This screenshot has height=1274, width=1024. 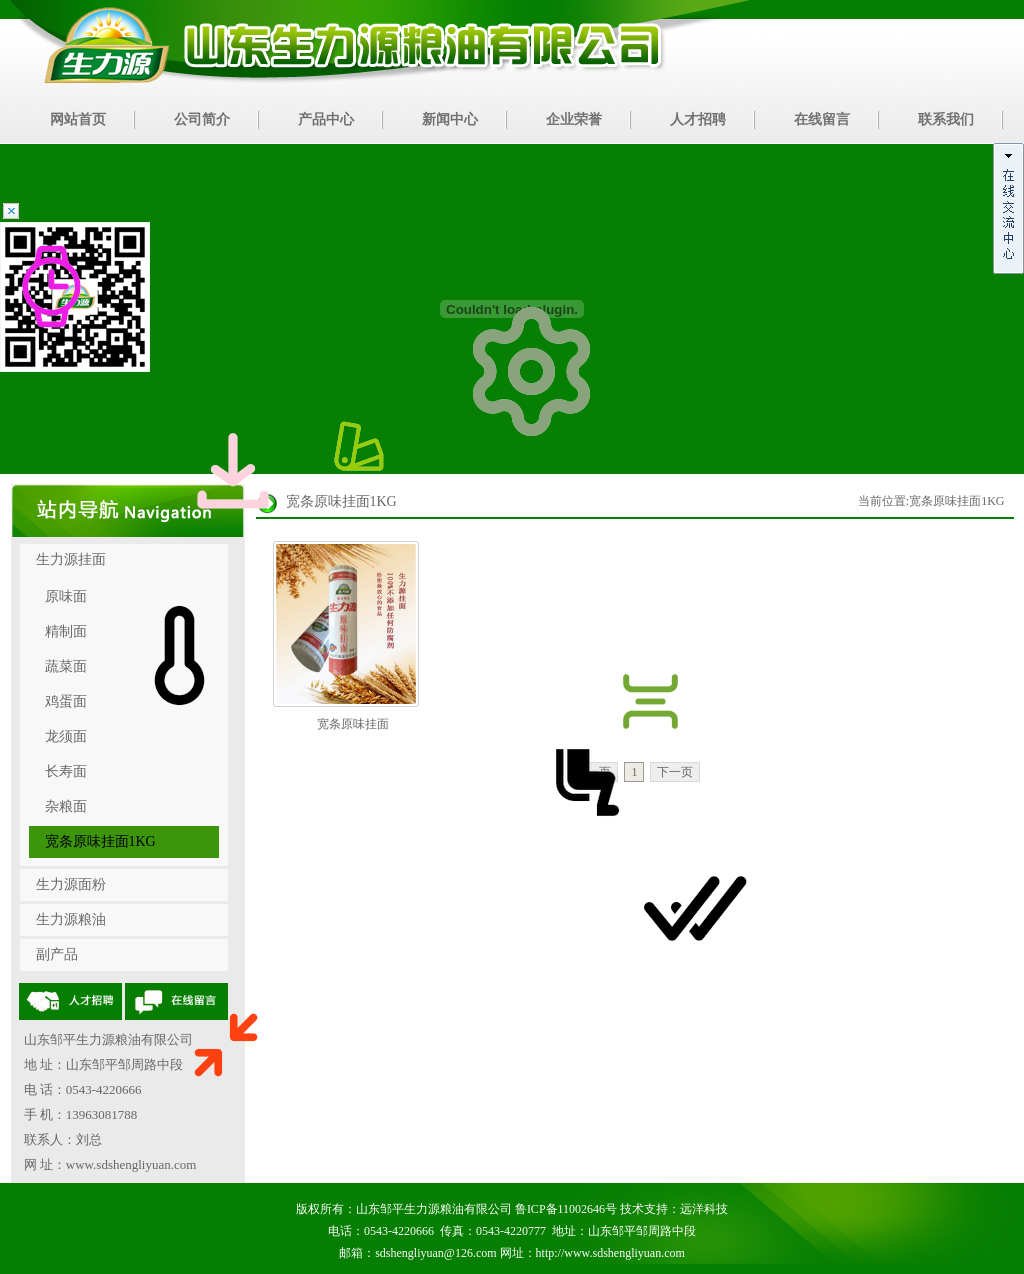 What do you see at coordinates (51, 286) in the screenshot?
I see `view time or clock settings` at bounding box center [51, 286].